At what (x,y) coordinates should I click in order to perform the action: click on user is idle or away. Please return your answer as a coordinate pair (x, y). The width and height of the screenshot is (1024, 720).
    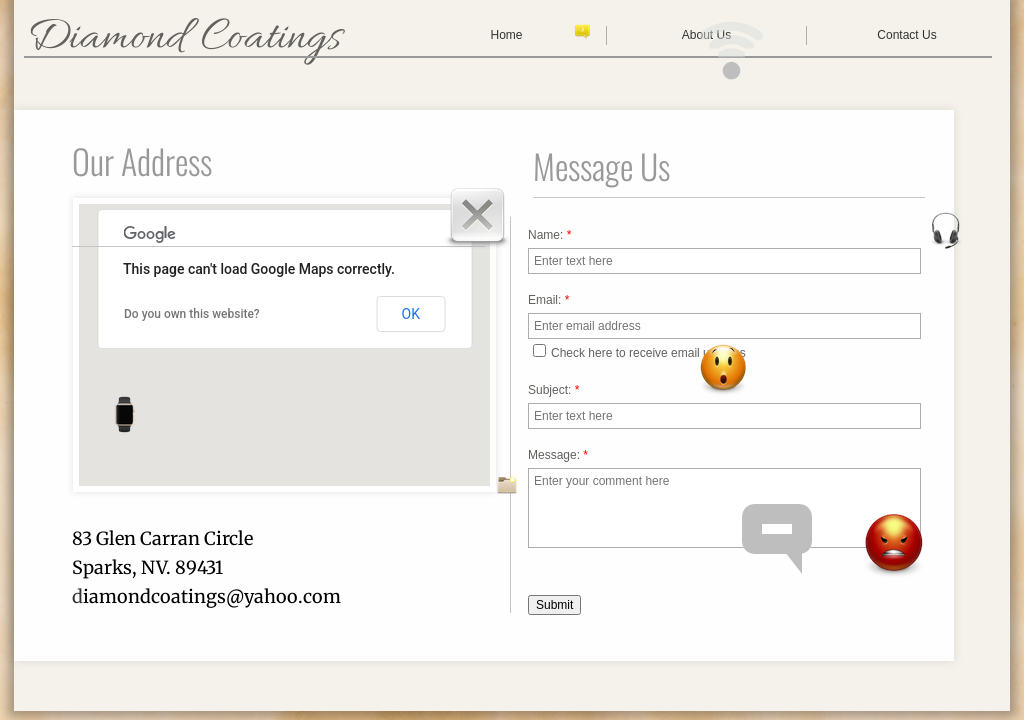
    Looking at the image, I should click on (582, 31).